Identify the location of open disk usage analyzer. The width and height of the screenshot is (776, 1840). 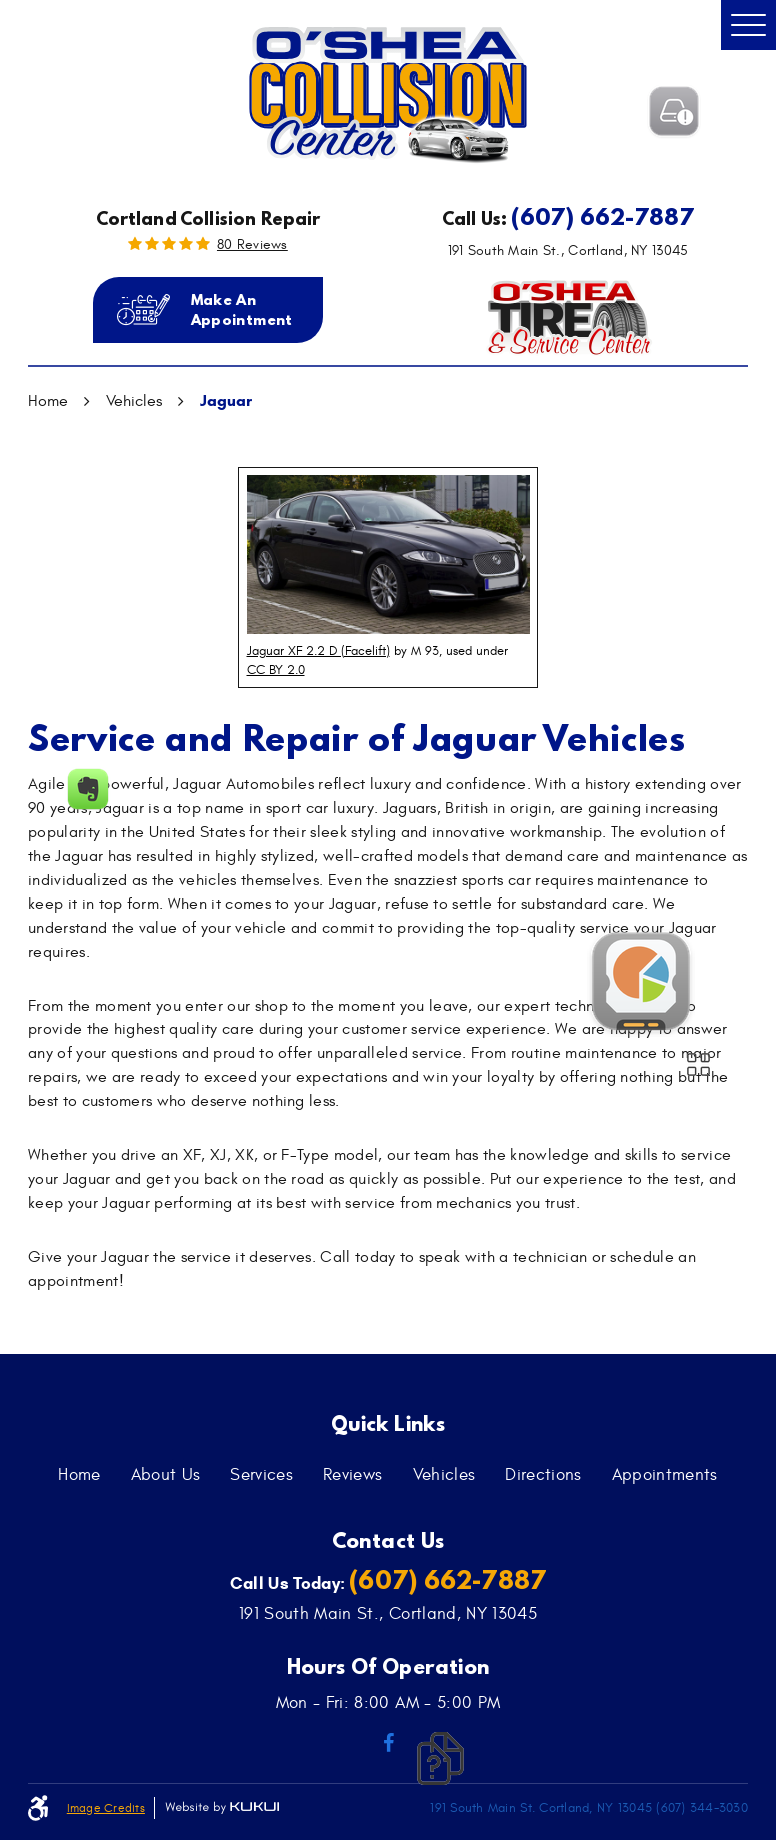
(641, 983).